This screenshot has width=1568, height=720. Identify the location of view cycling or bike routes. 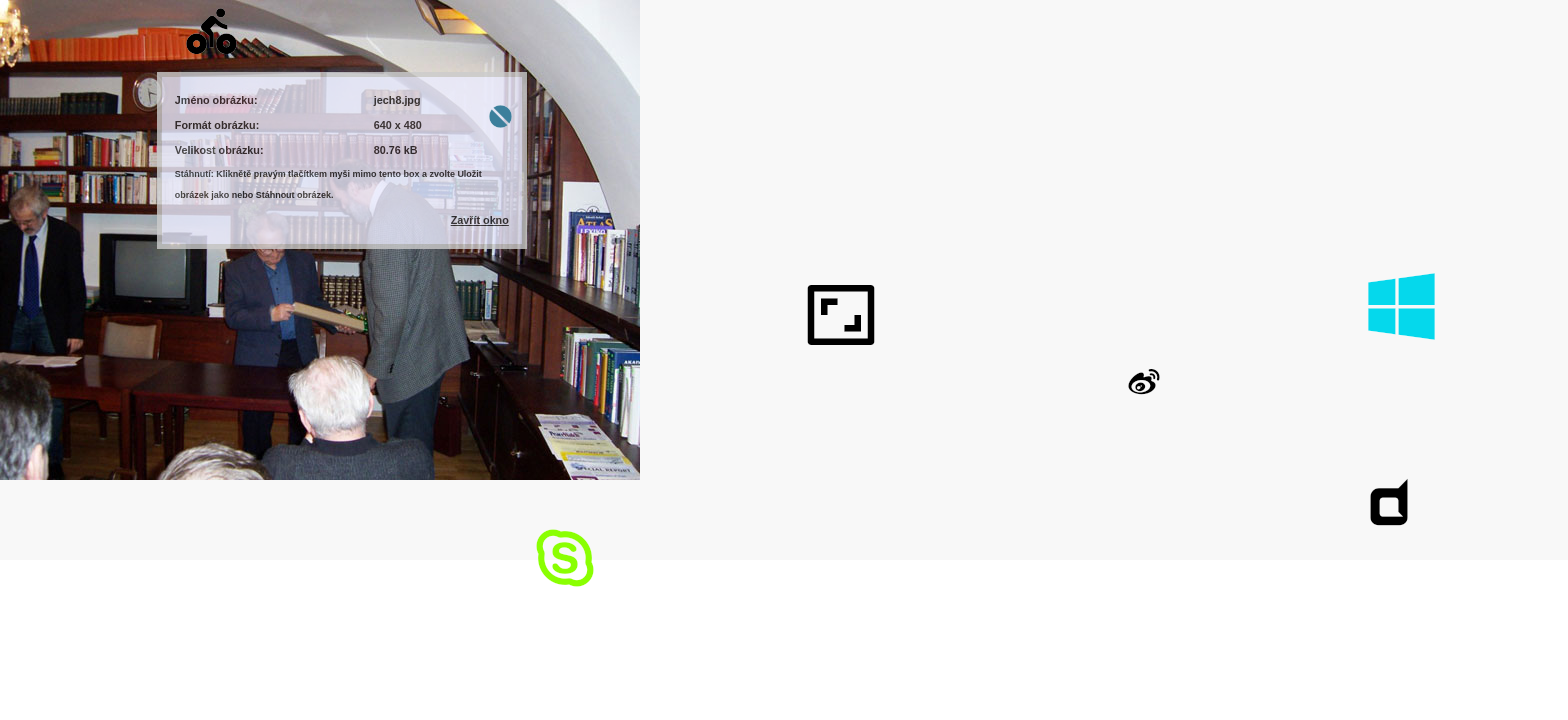
(211, 33).